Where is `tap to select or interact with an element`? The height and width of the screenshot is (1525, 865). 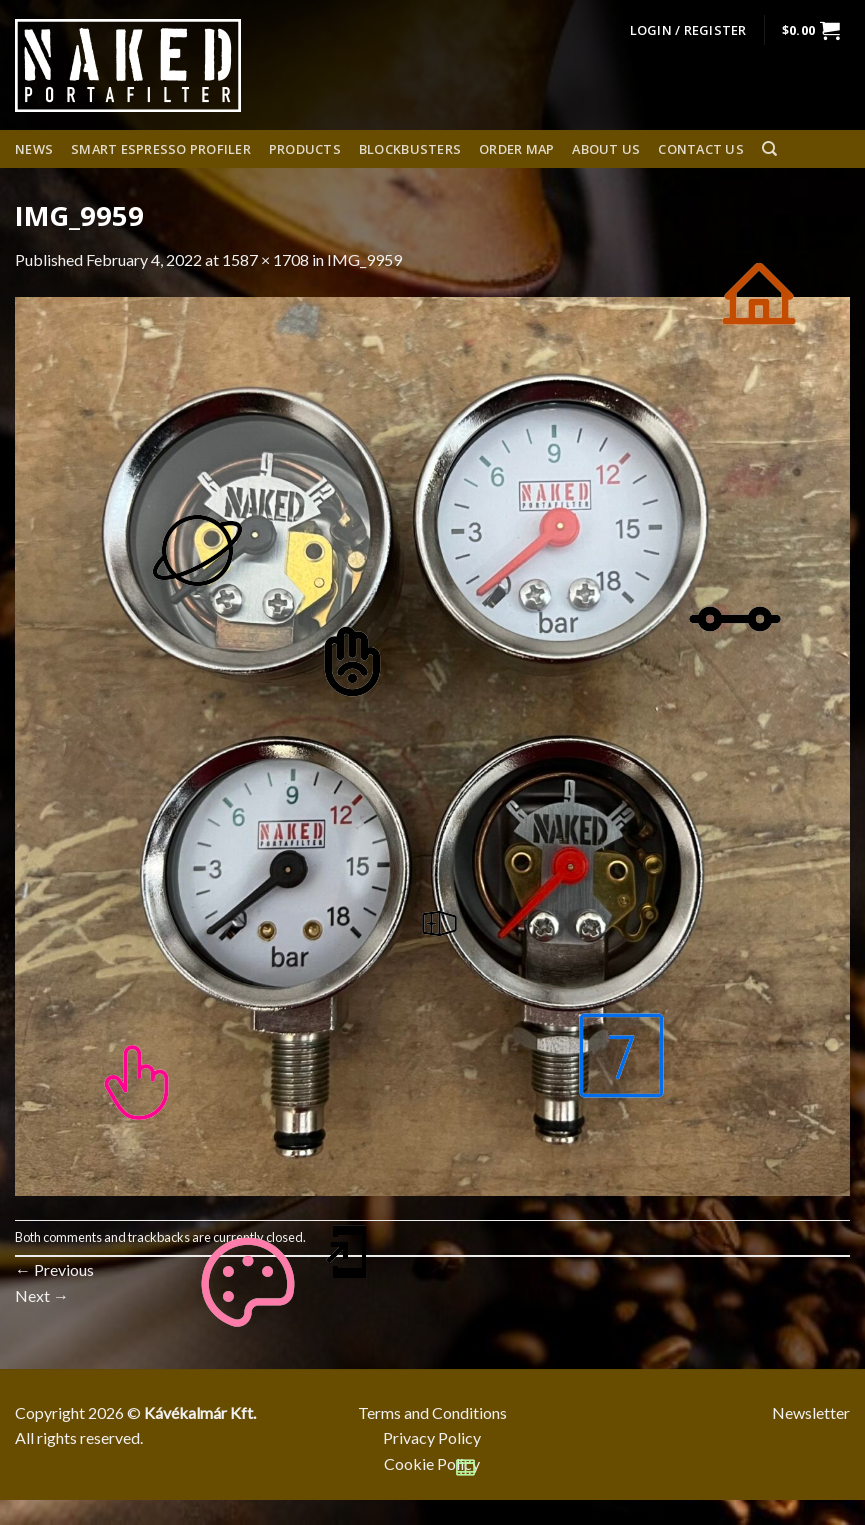 tap to select or interact with an element is located at coordinates (136, 1082).